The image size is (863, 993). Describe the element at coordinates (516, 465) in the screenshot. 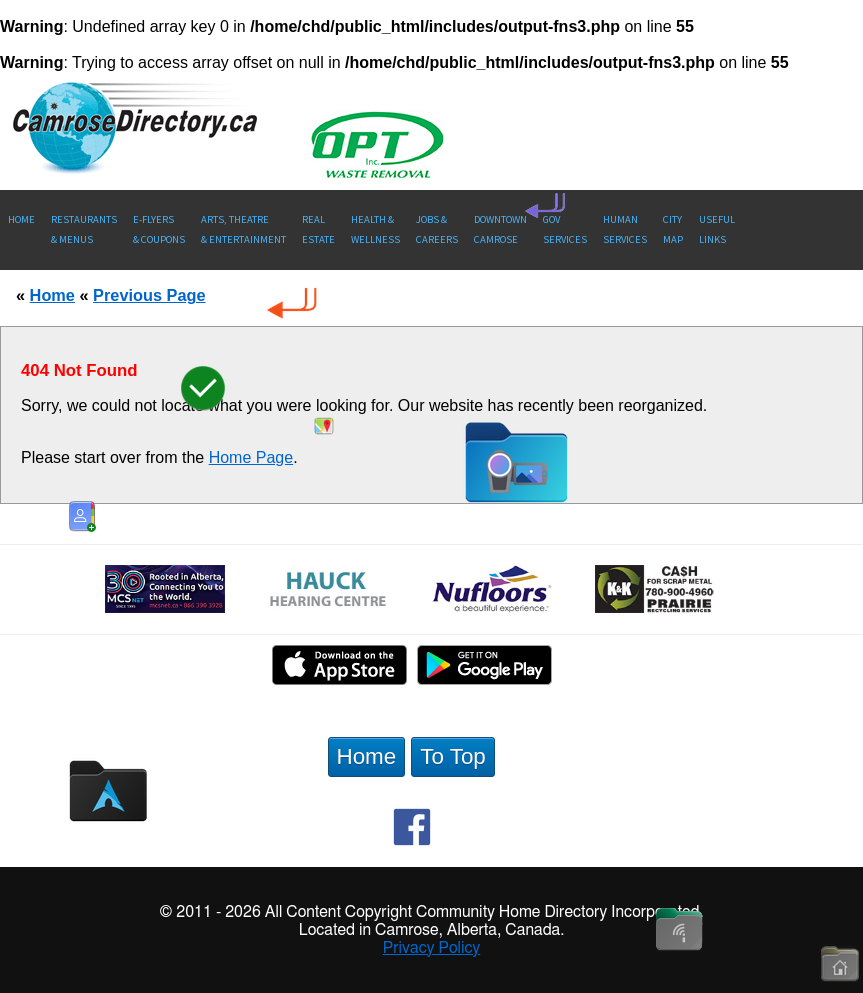

I see `open video recordings folder` at that location.